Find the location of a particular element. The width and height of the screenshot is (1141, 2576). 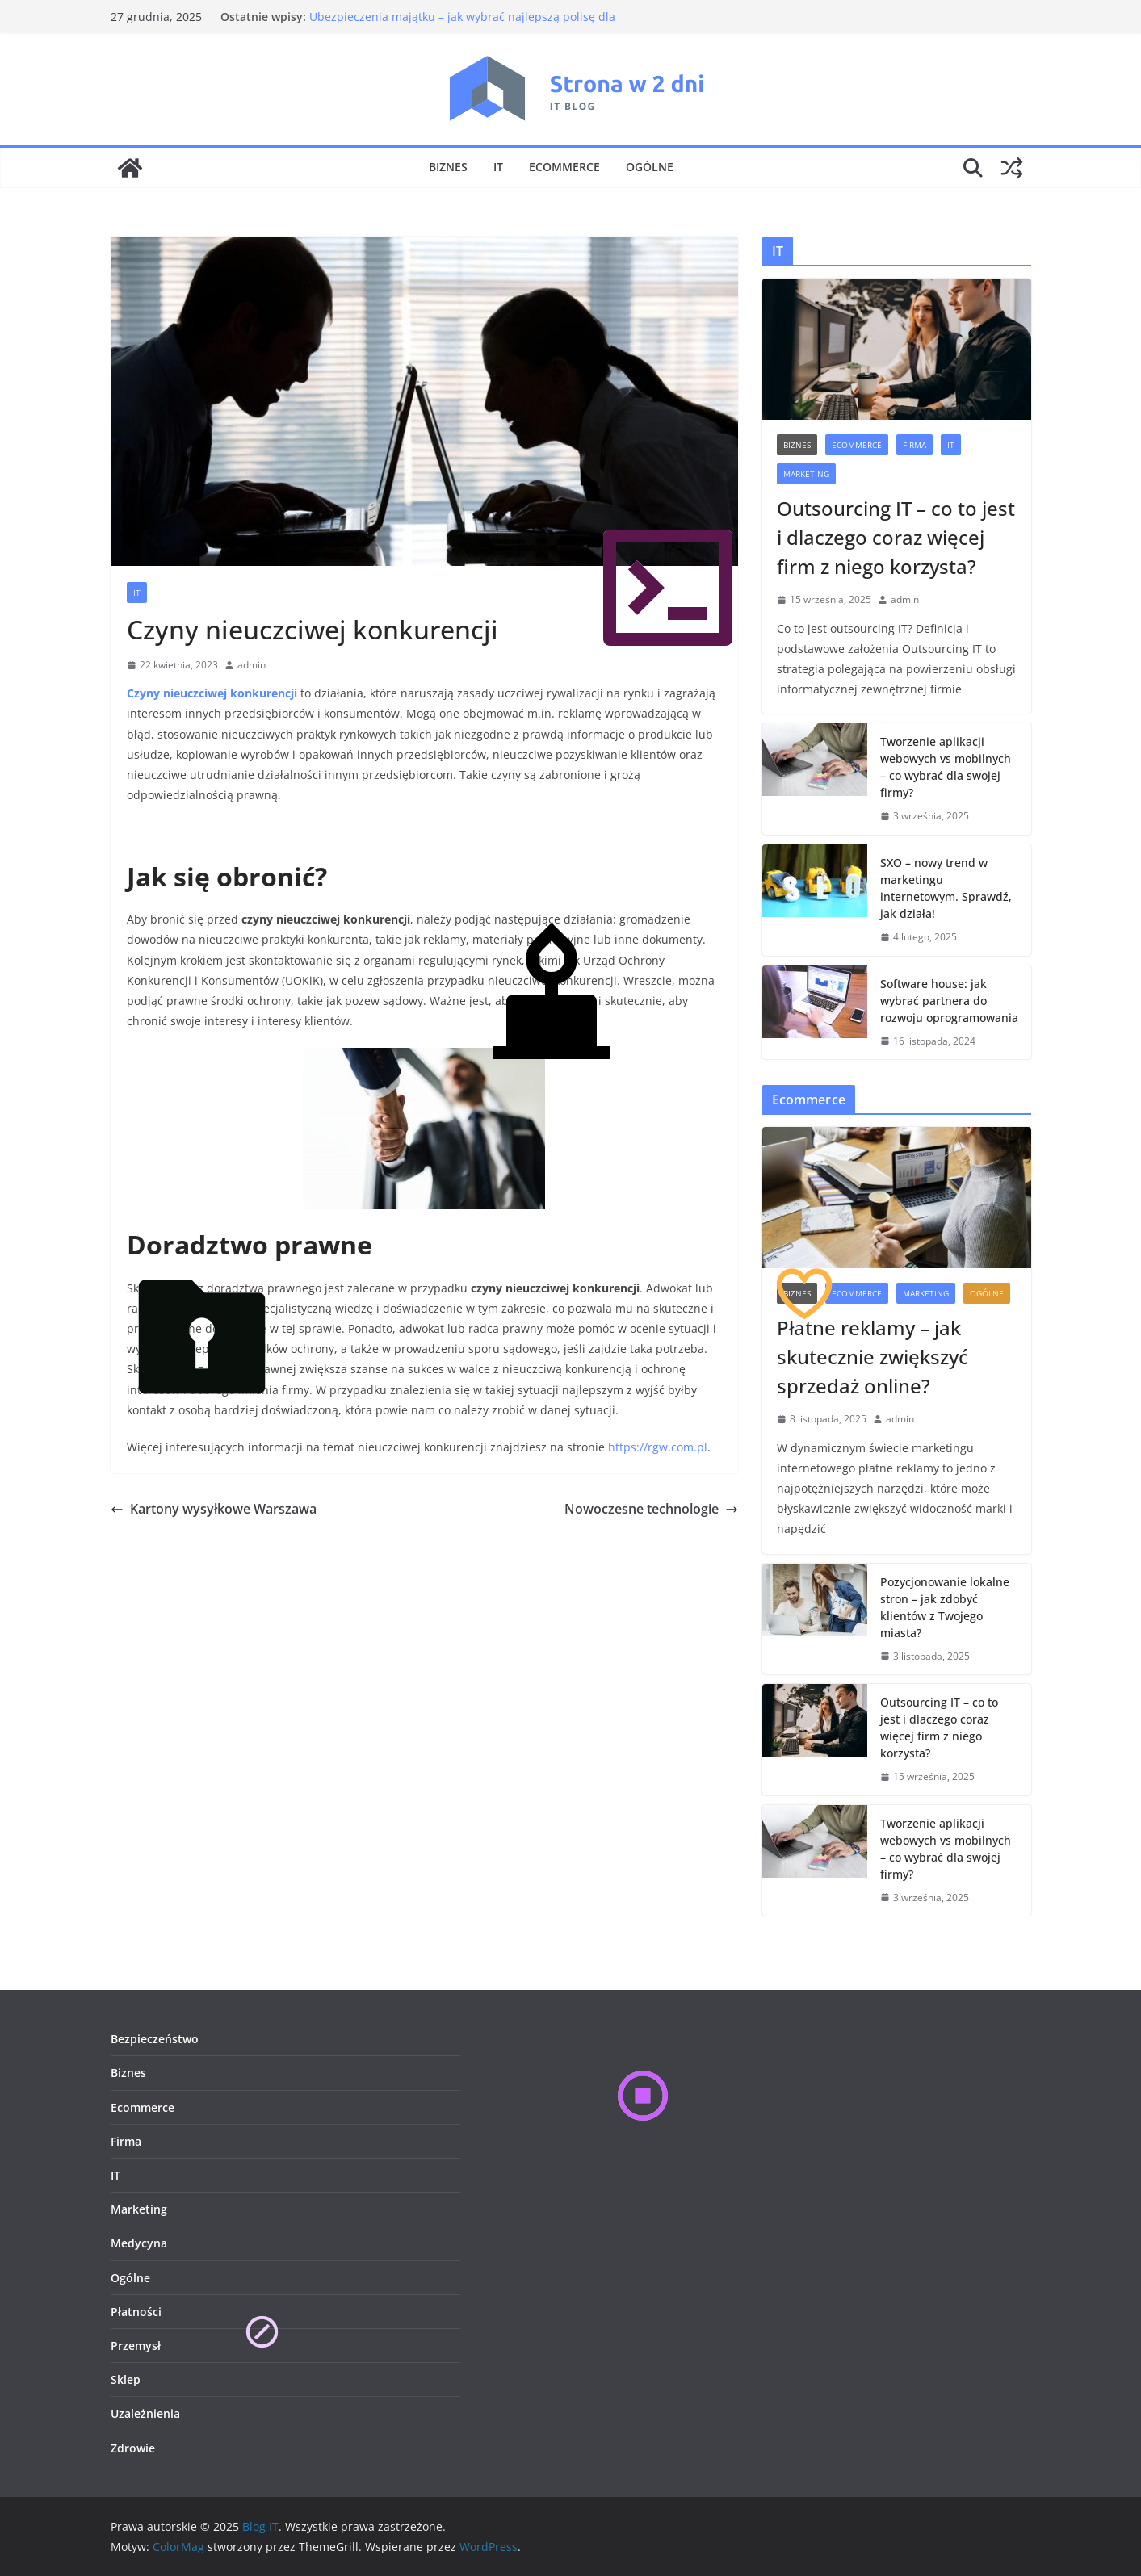

access a password-protected folder is located at coordinates (202, 1337).